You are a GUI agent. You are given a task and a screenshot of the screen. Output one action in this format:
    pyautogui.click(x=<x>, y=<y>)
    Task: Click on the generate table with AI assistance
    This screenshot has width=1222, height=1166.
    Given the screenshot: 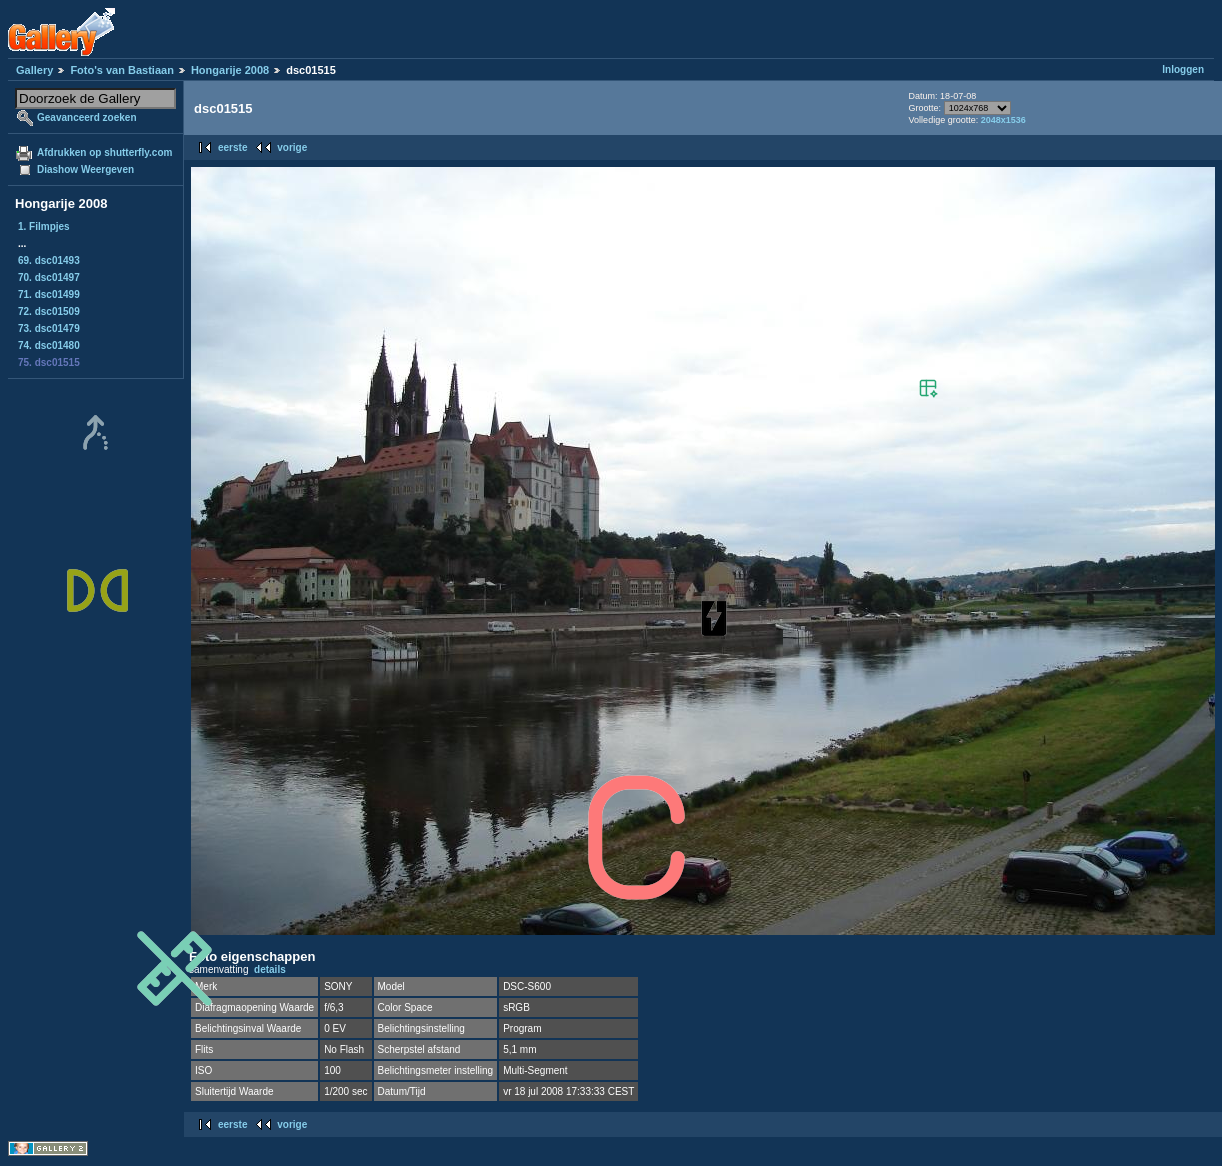 What is the action you would take?
    pyautogui.click(x=928, y=388)
    